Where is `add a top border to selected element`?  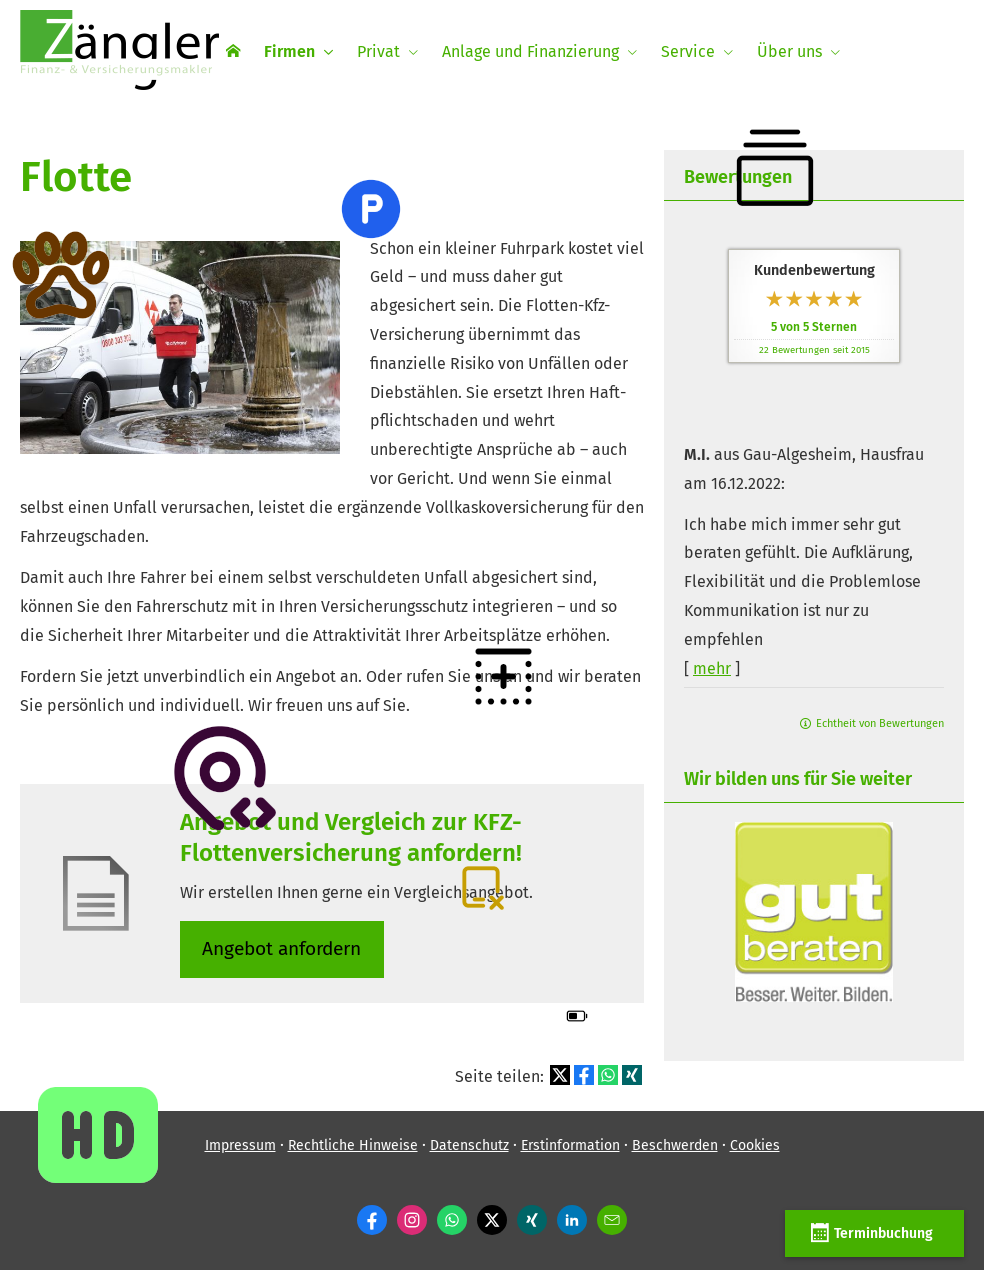 add a top border to selected element is located at coordinates (503, 676).